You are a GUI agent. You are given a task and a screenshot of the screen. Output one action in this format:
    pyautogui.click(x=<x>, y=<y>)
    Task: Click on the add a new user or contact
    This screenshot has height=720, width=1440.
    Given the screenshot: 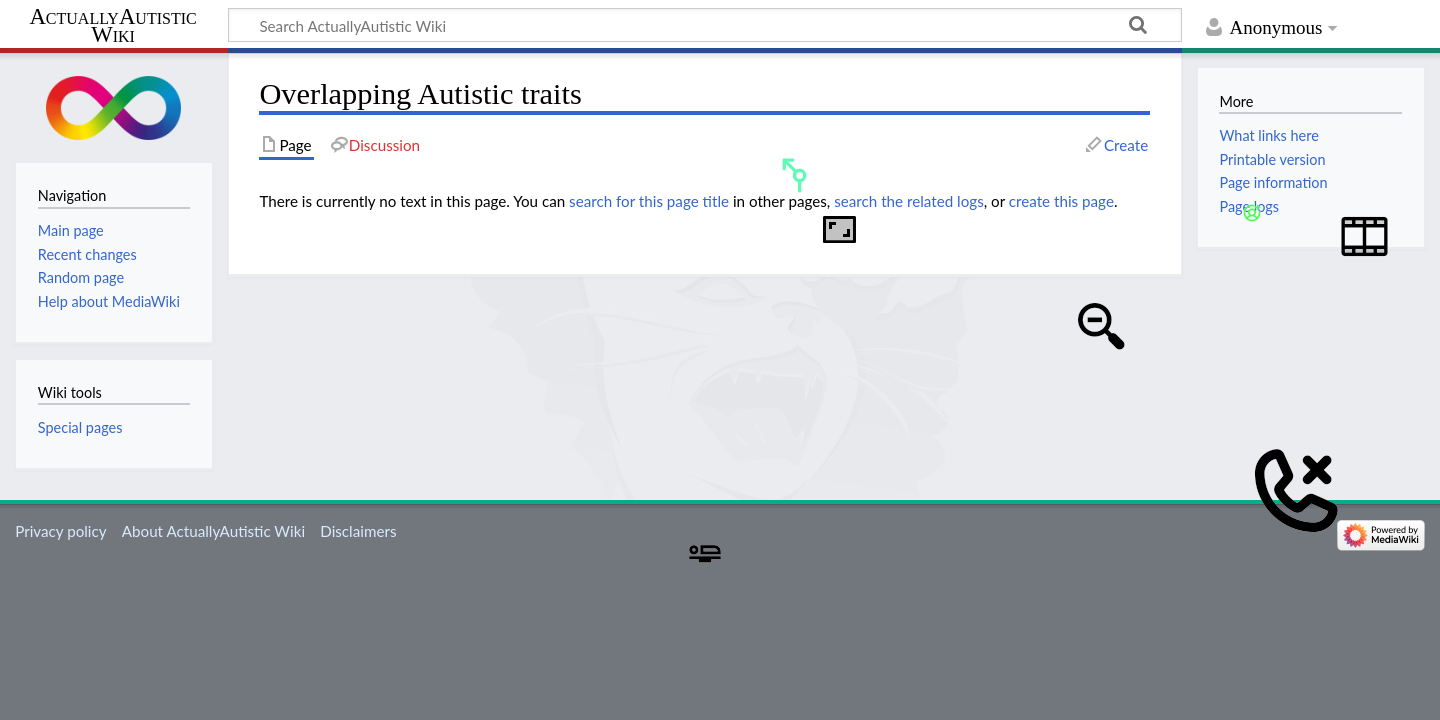 What is the action you would take?
    pyautogui.click(x=1252, y=213)
    